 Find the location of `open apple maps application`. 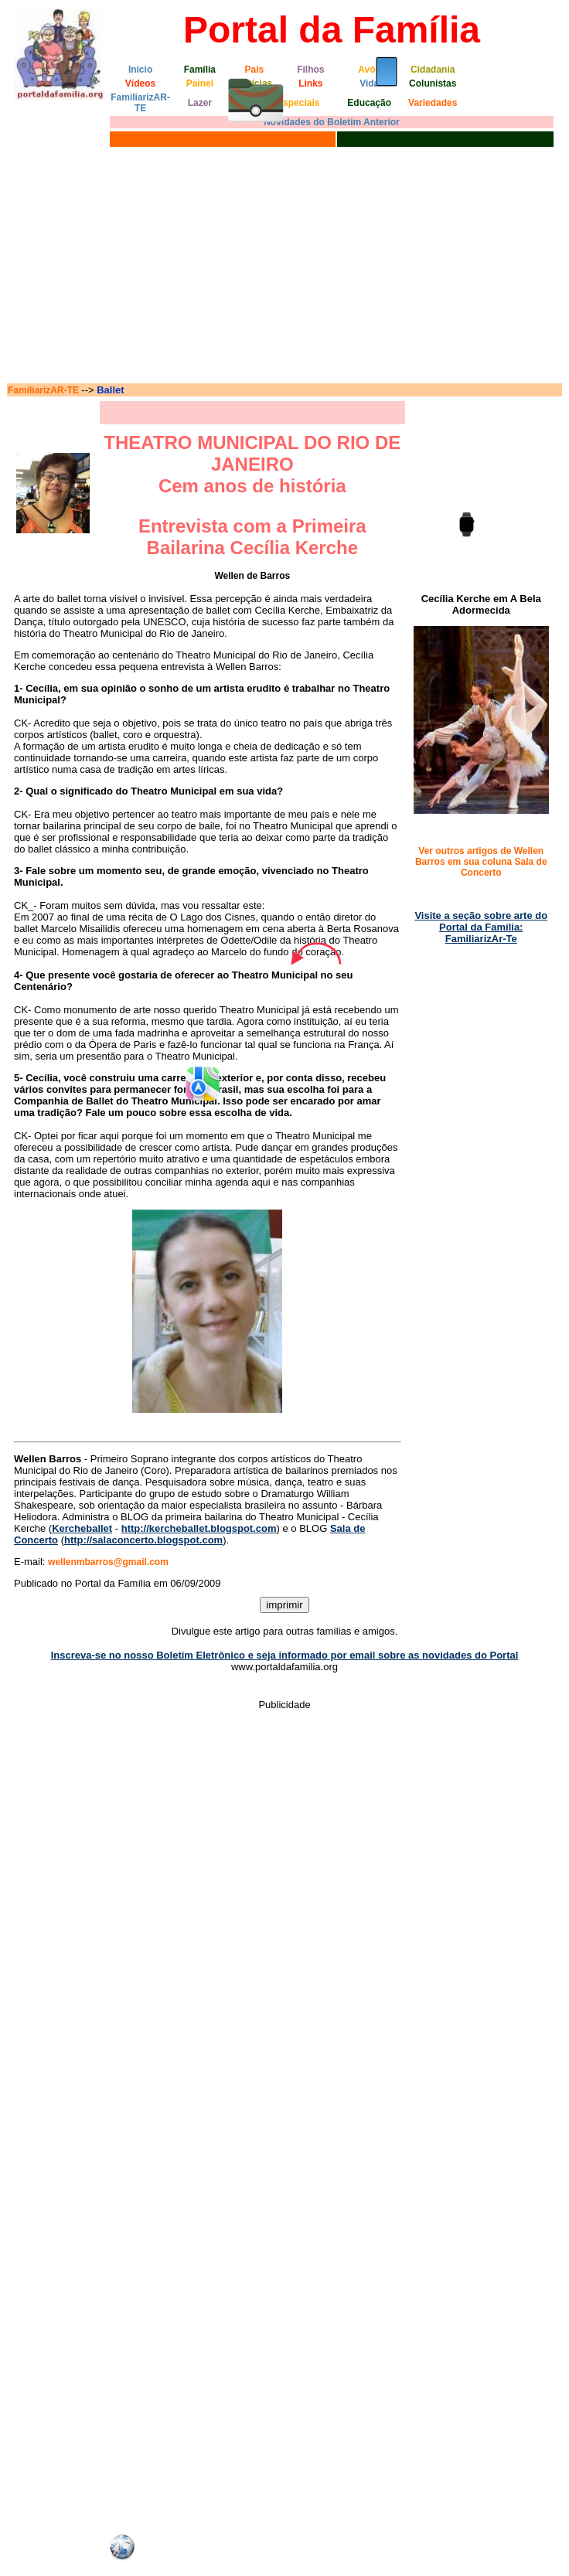

open apple maps application is located at coordinates (203, 1084).